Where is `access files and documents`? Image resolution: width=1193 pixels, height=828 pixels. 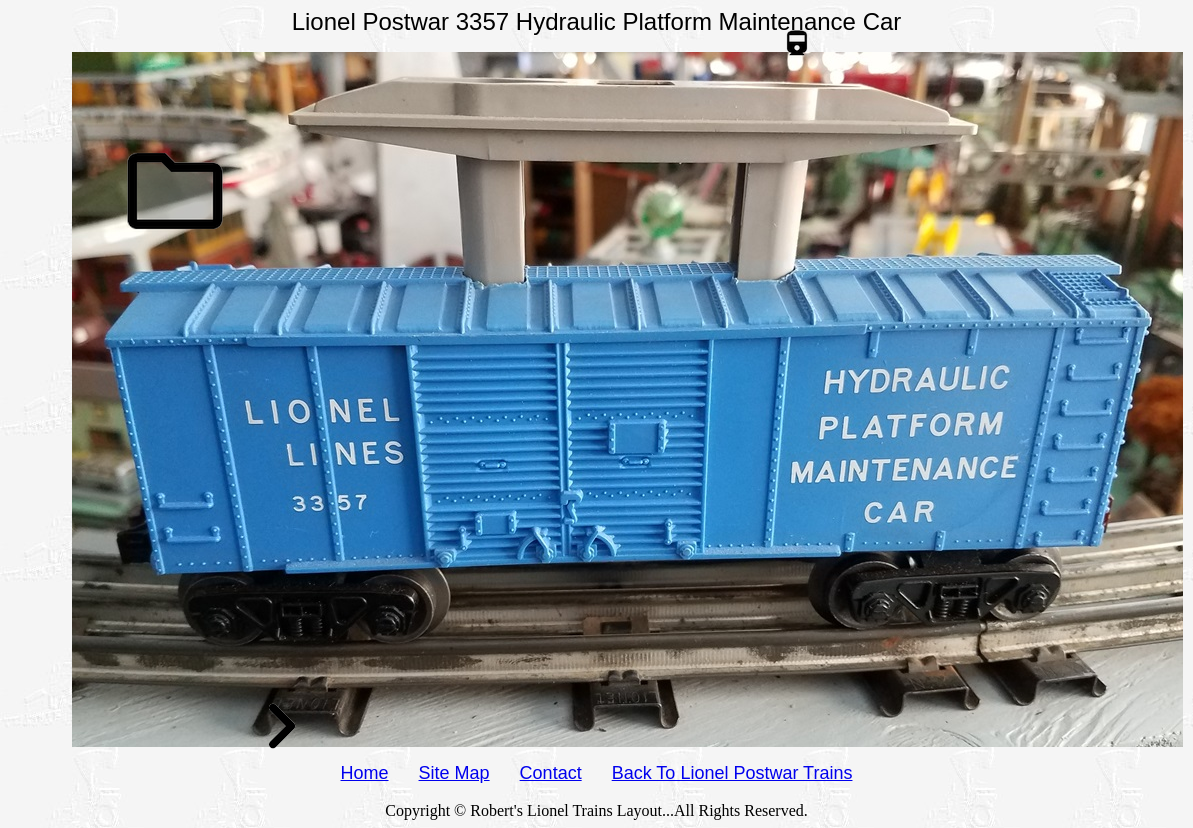 access files and documents is located at coordinates (175, 191).